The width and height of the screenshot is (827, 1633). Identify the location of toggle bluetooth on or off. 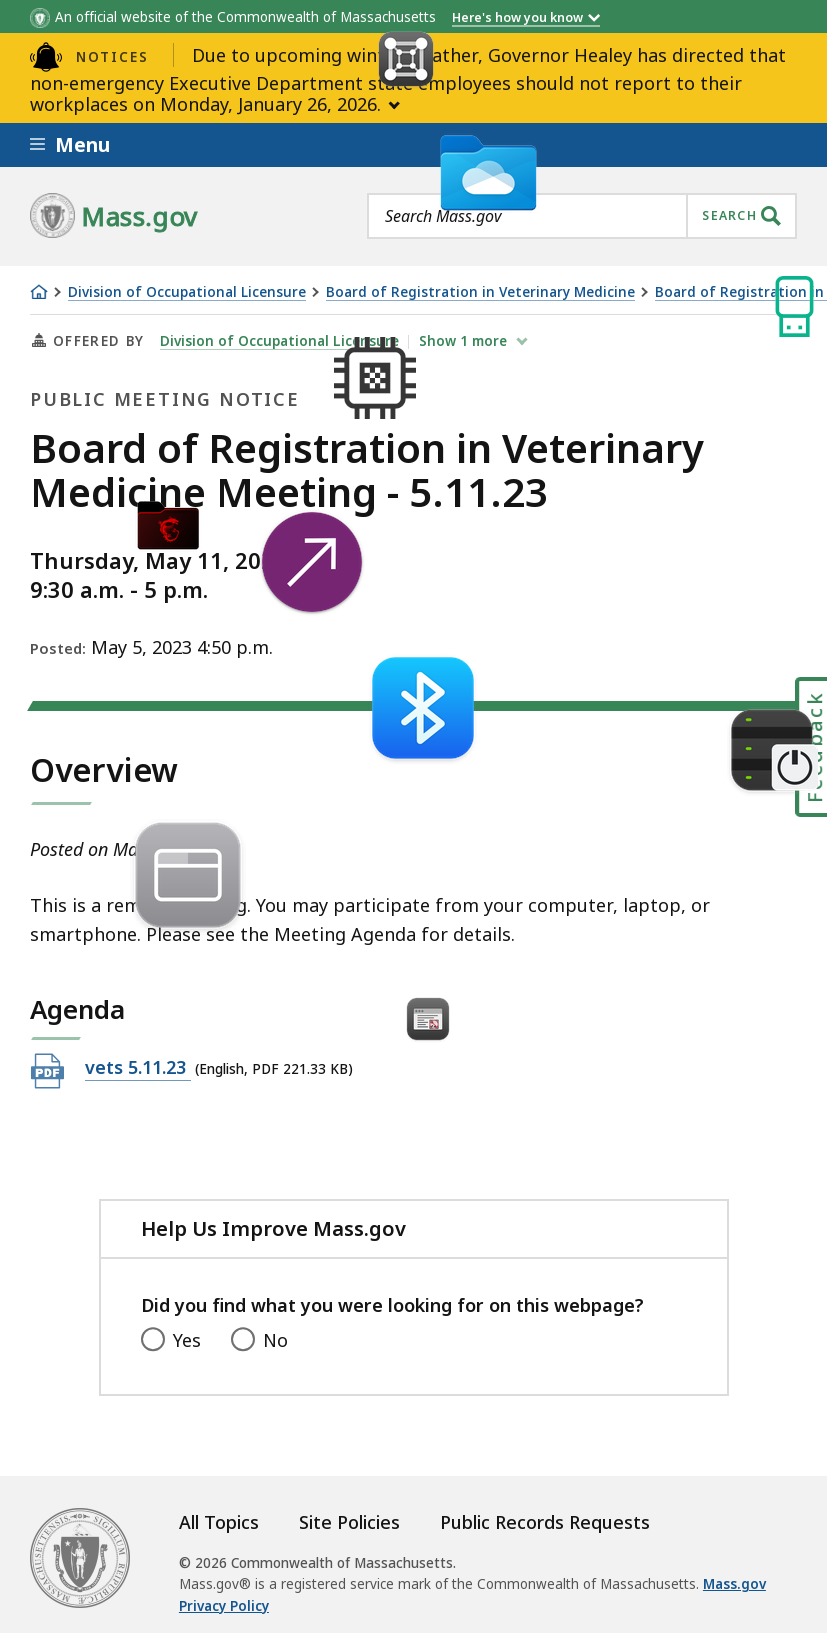
(423, 708).